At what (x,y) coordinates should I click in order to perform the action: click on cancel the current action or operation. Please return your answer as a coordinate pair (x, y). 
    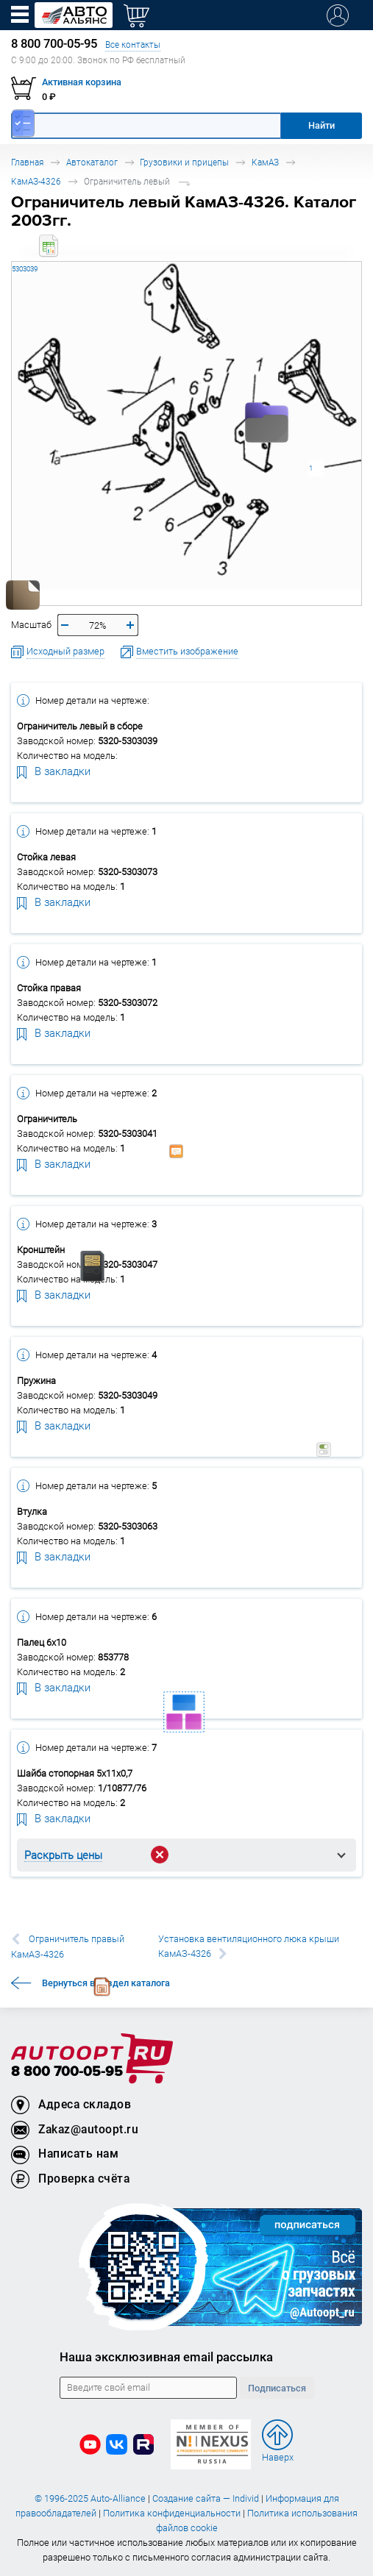
    Looking at the image, I should click on (160, 1855).